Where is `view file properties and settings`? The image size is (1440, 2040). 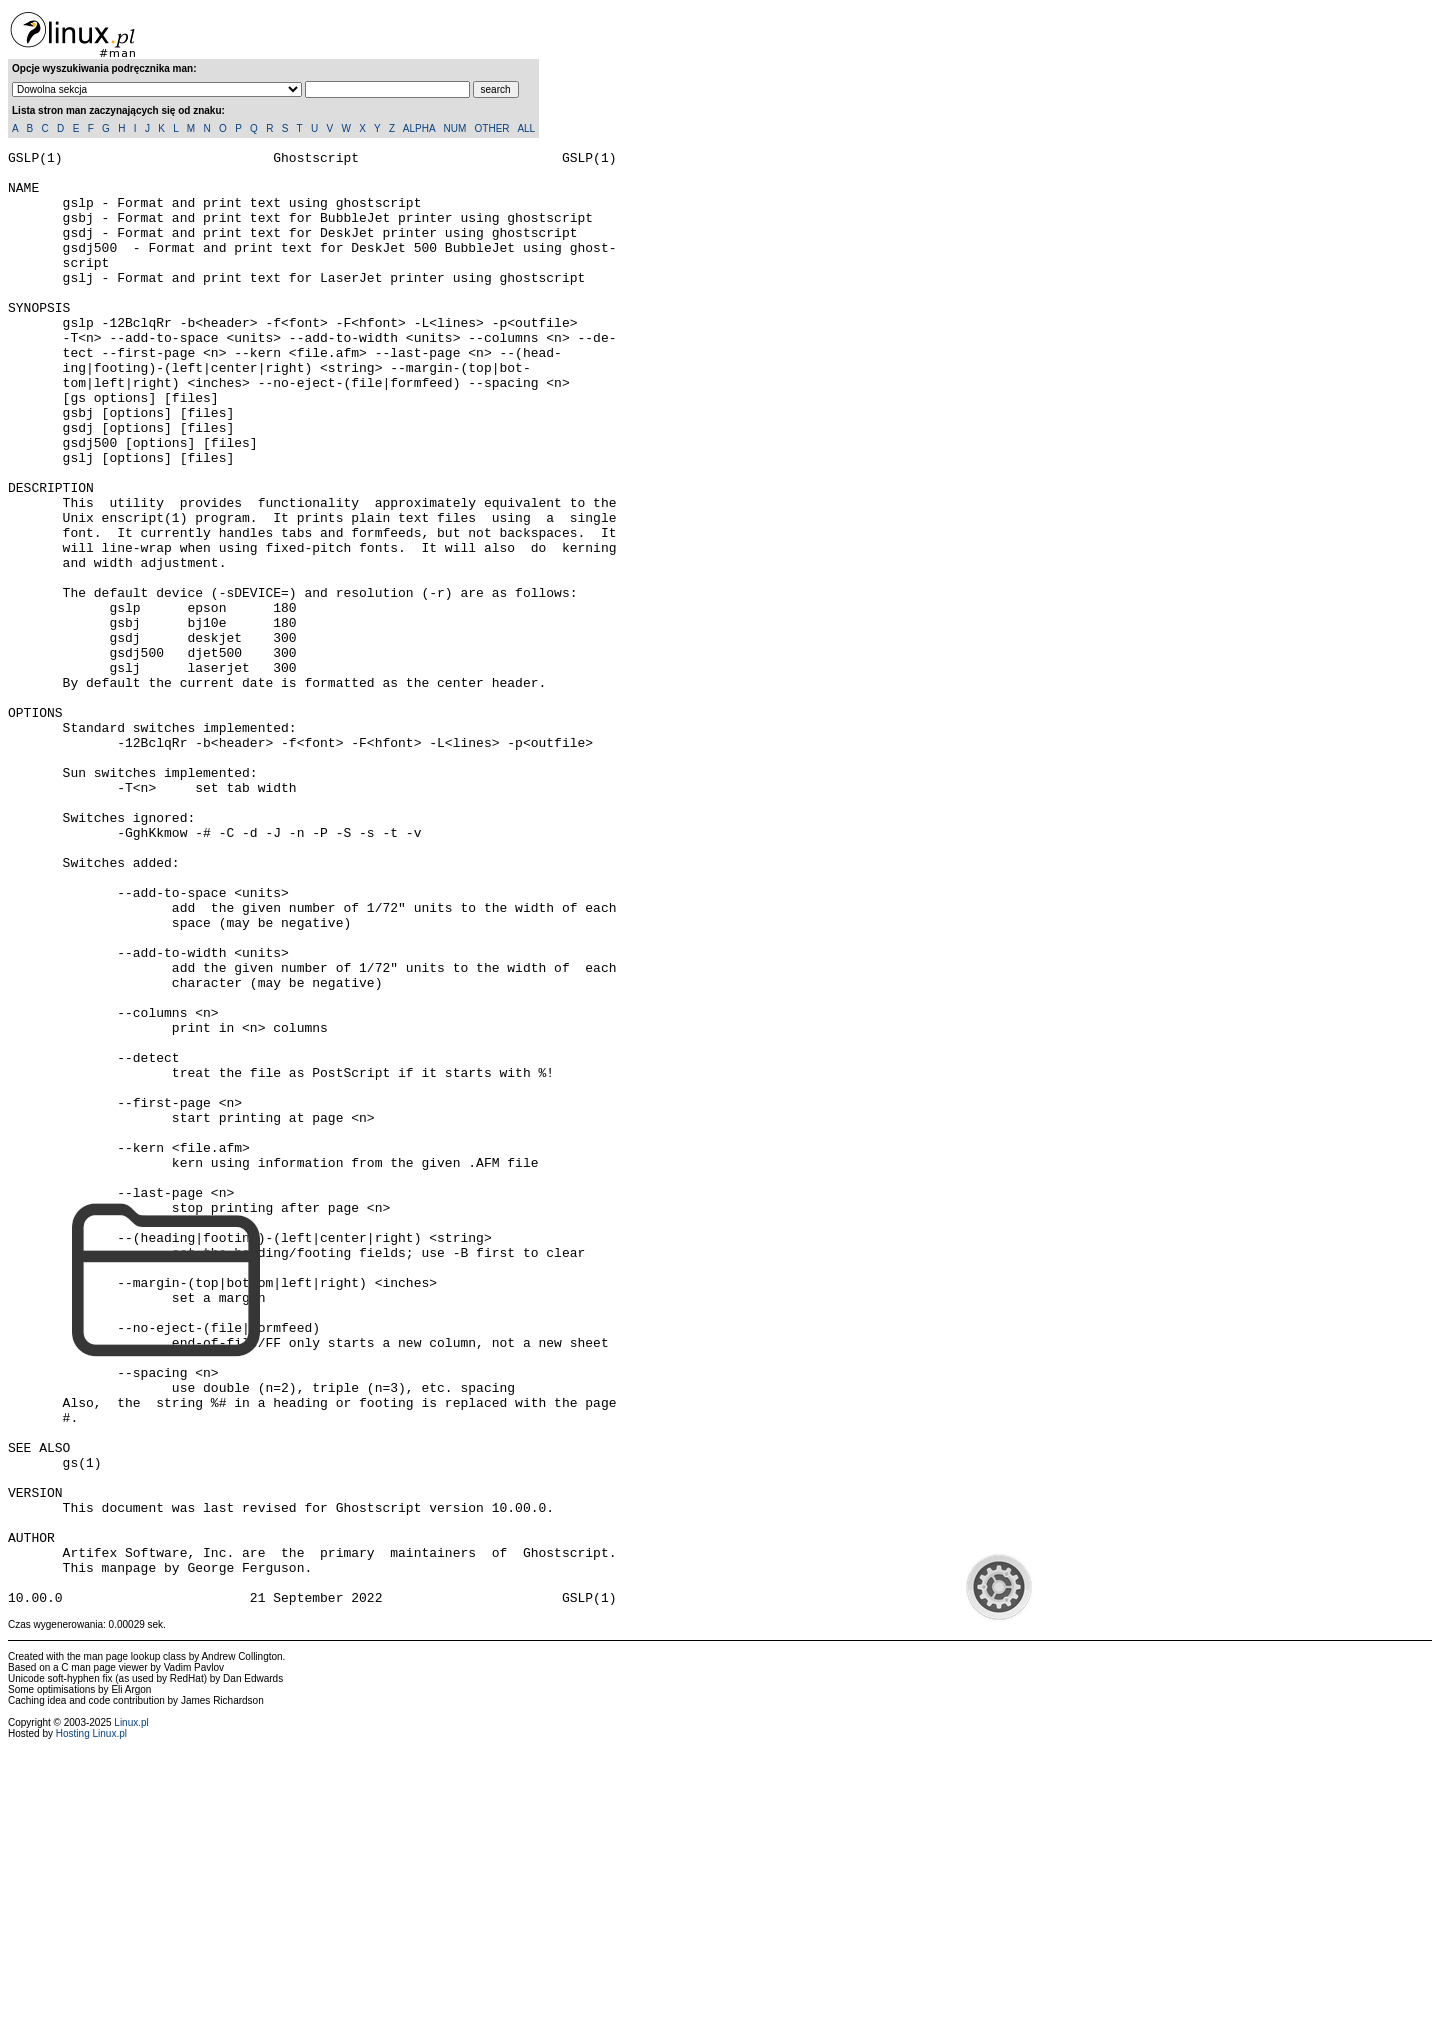
view file properties and settings is located at coordinates (999, 1587).